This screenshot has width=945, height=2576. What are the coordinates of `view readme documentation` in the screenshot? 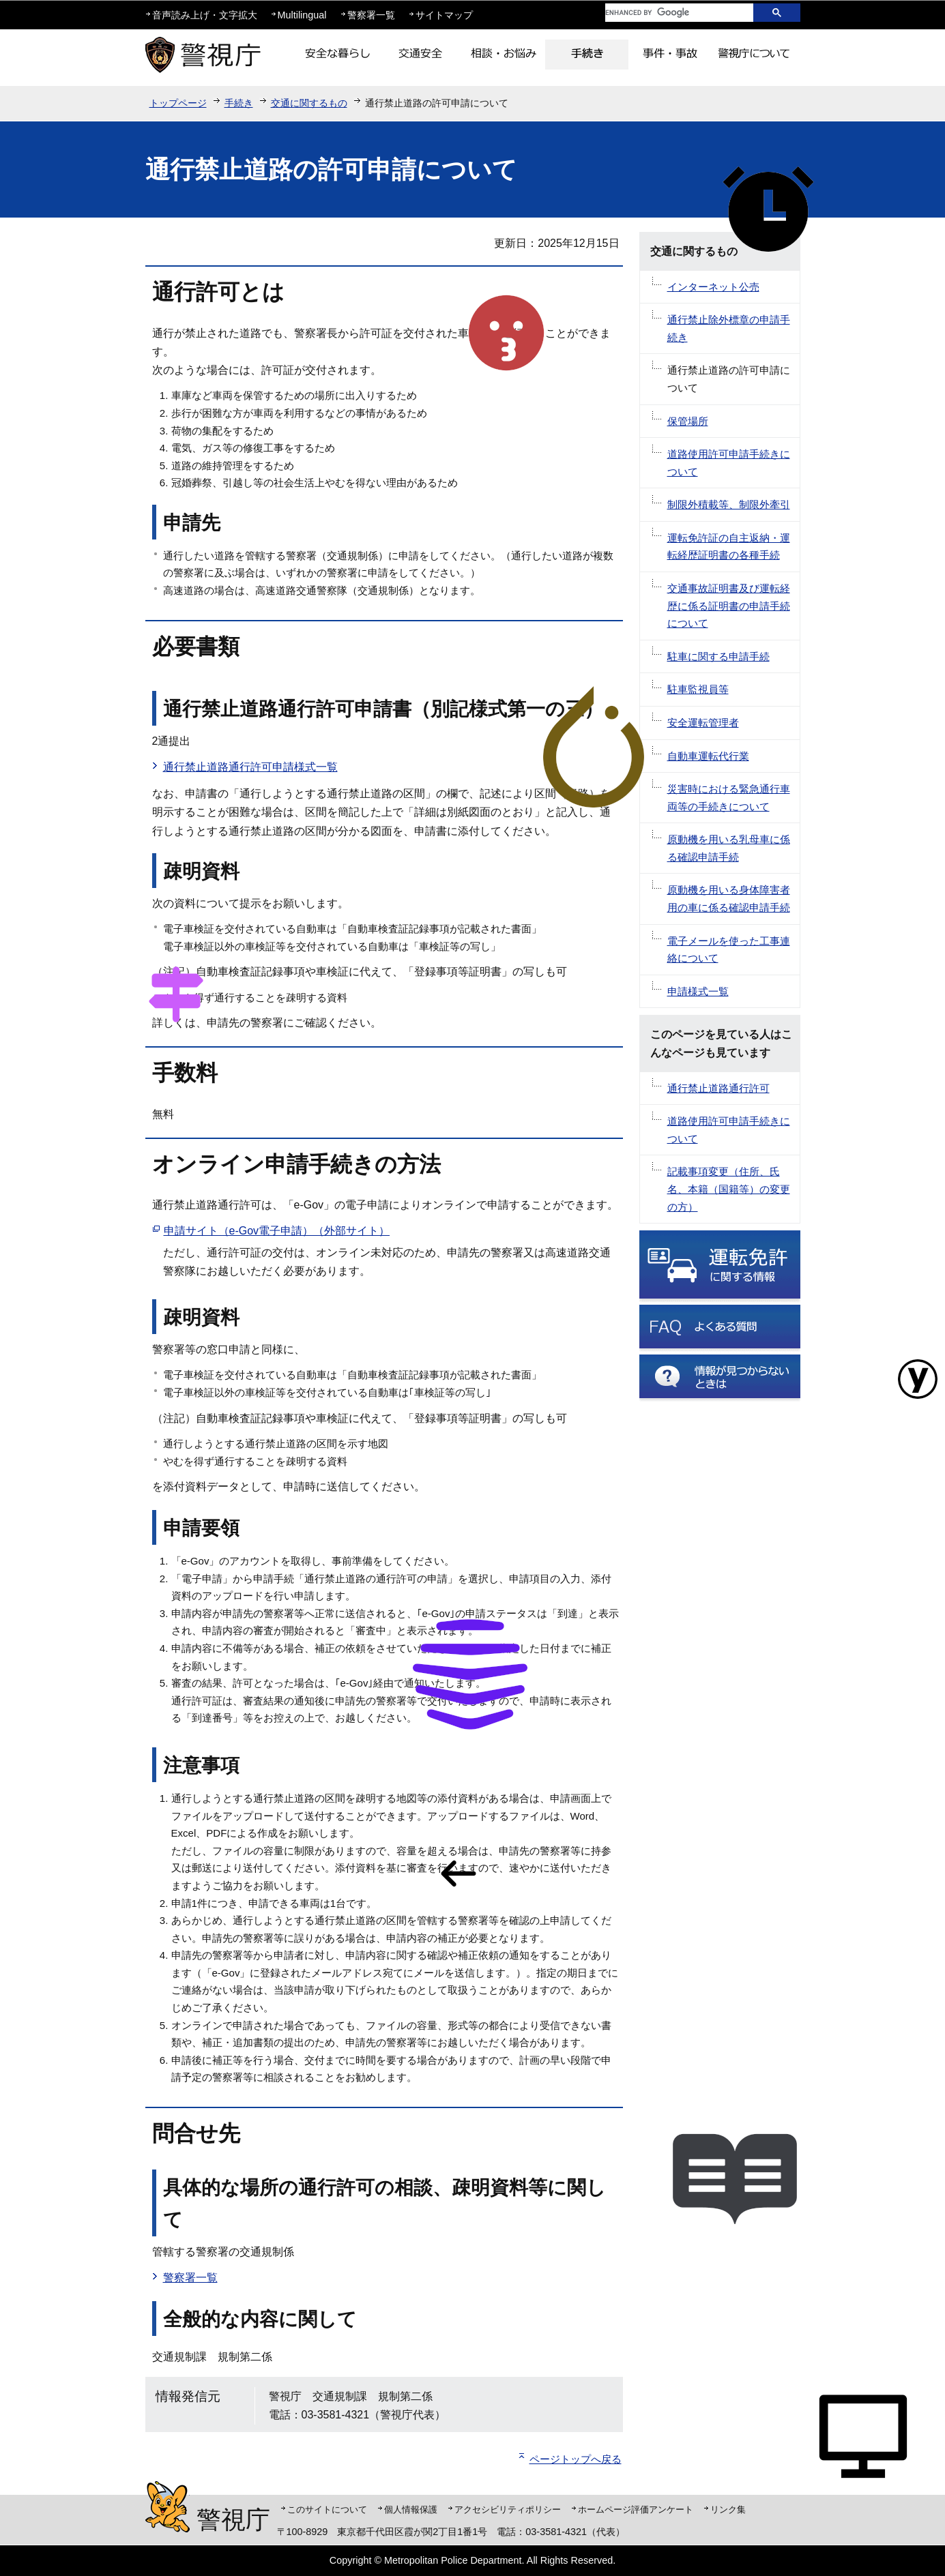 It's located at (735, 2179).